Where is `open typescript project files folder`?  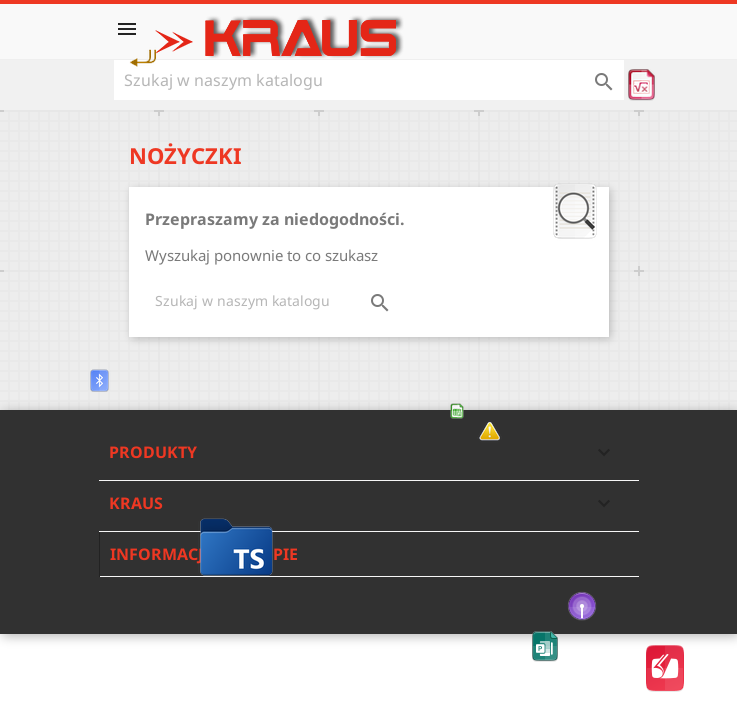
open typescript project files folder is located at coordinates (236, 549).